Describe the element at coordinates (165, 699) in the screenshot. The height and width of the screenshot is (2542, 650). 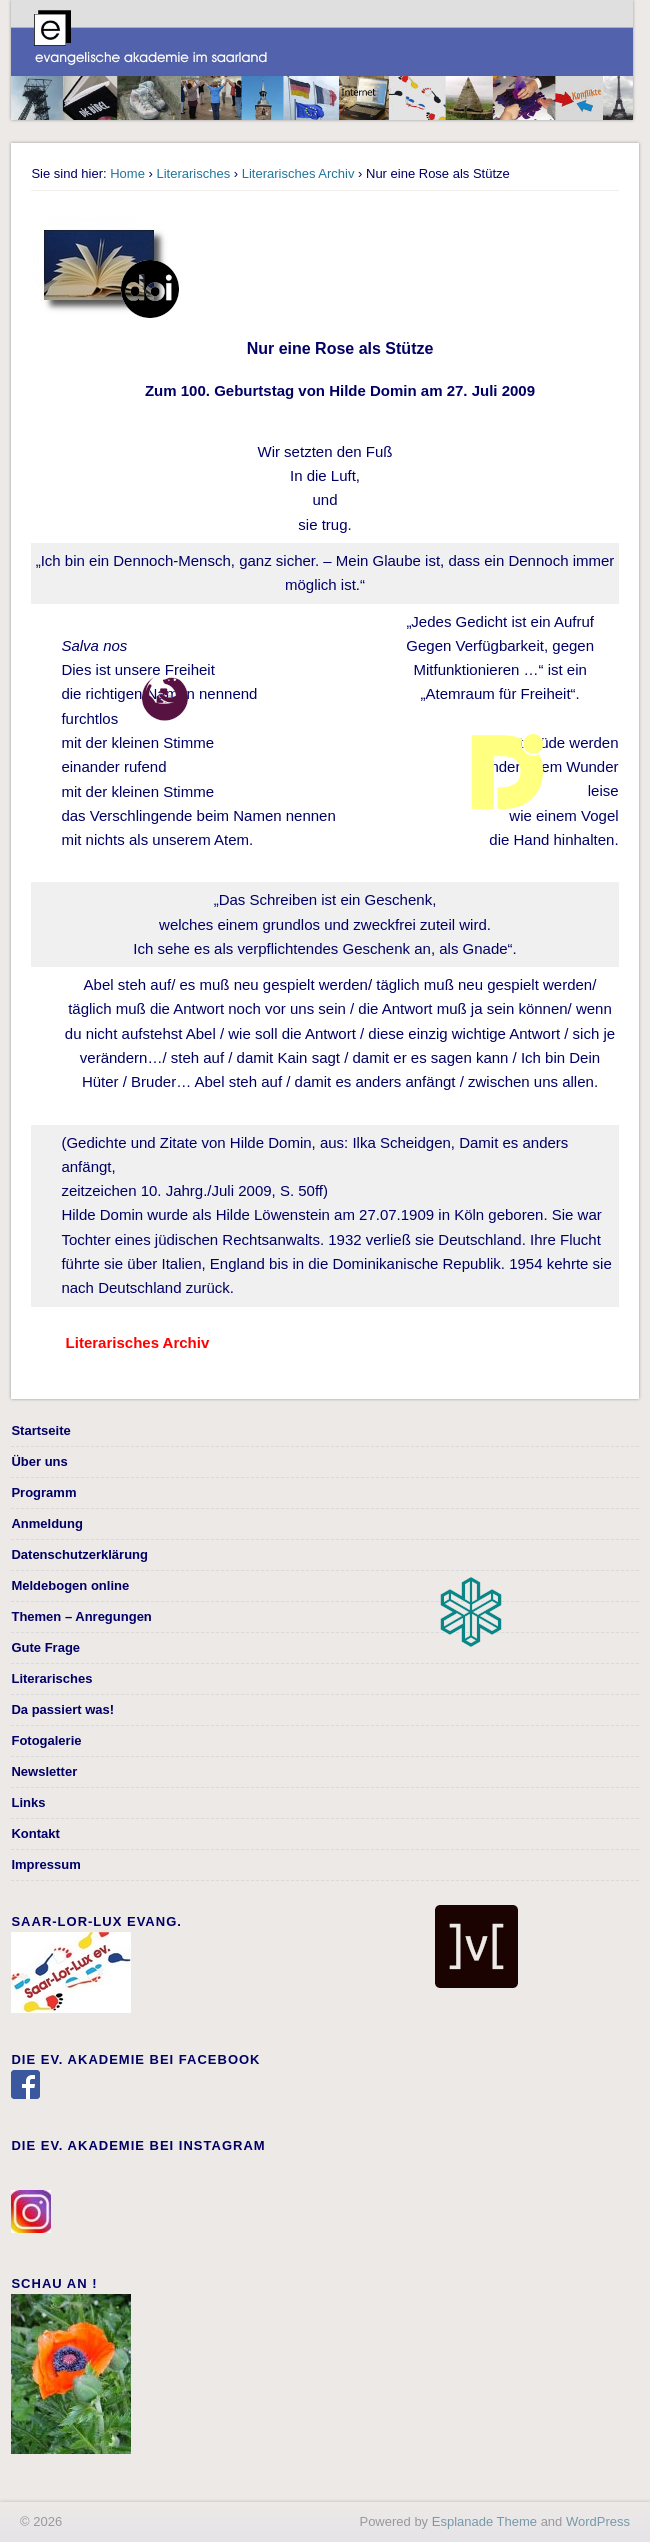
I see `linuxserver.io project logo` at that location.